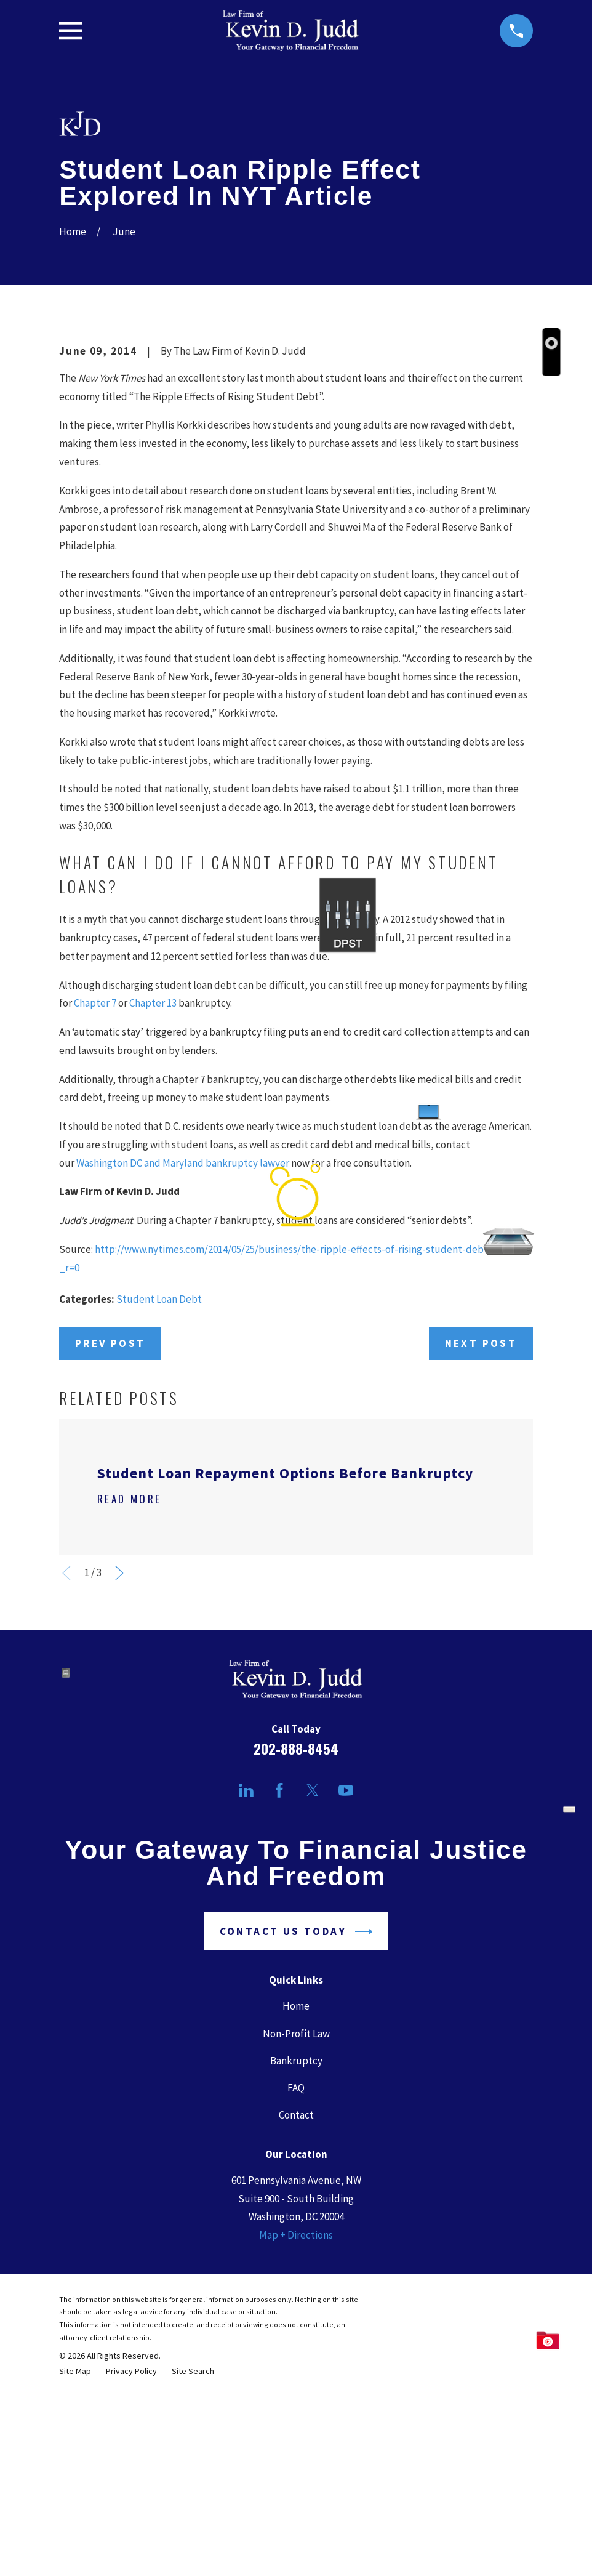  What do you see at coordinates (548, 2341) in the screenshot?
I see `open folder containing youtube music files` at bounding box center [548, 2341].